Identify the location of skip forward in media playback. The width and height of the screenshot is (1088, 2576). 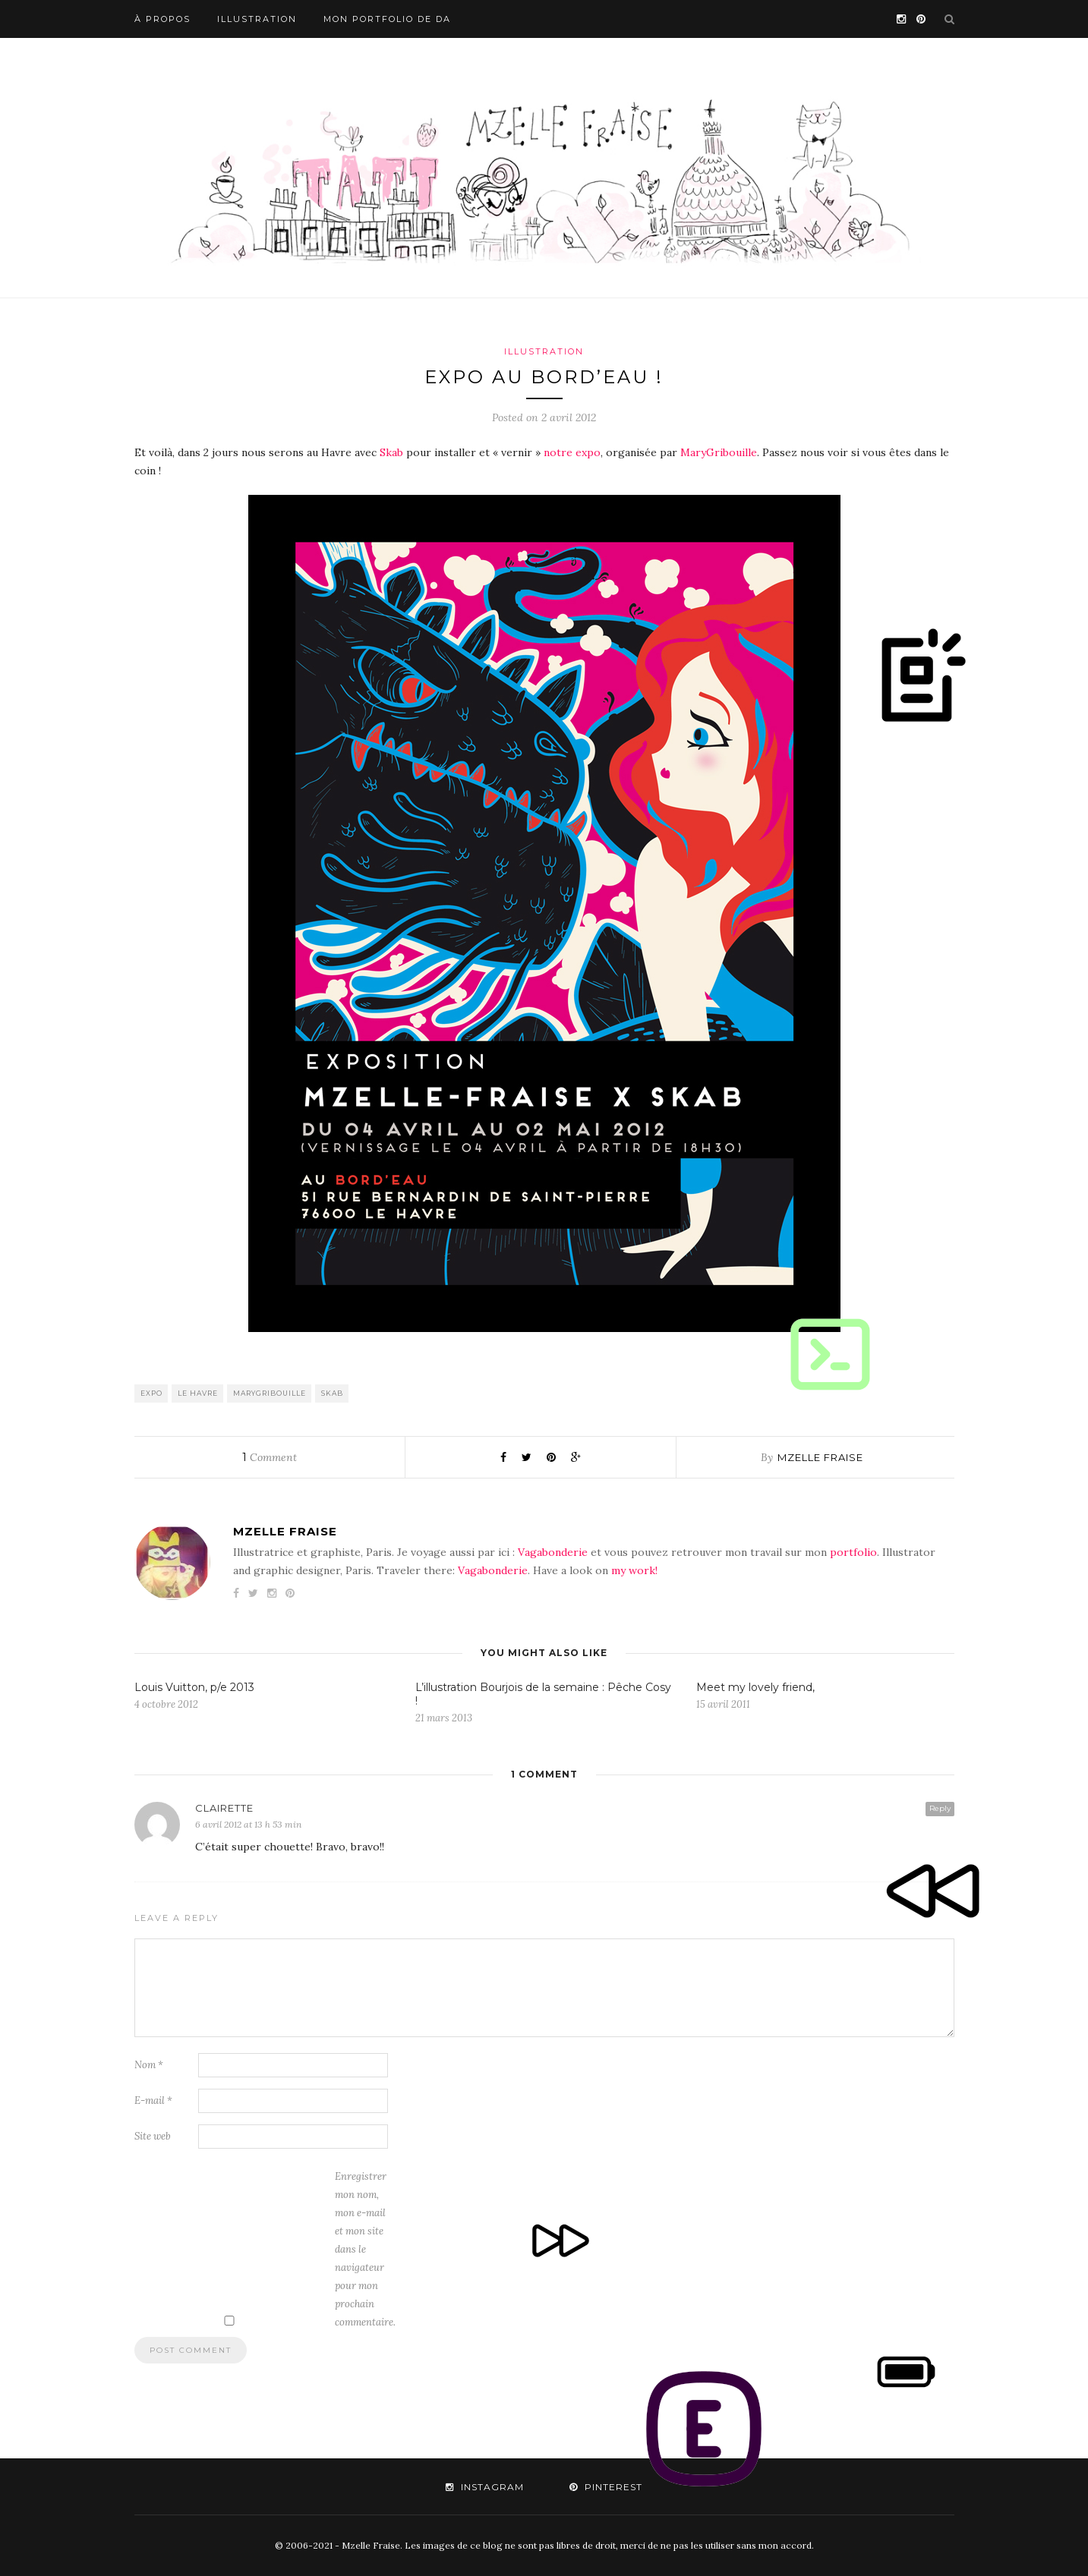
(559, 2238).